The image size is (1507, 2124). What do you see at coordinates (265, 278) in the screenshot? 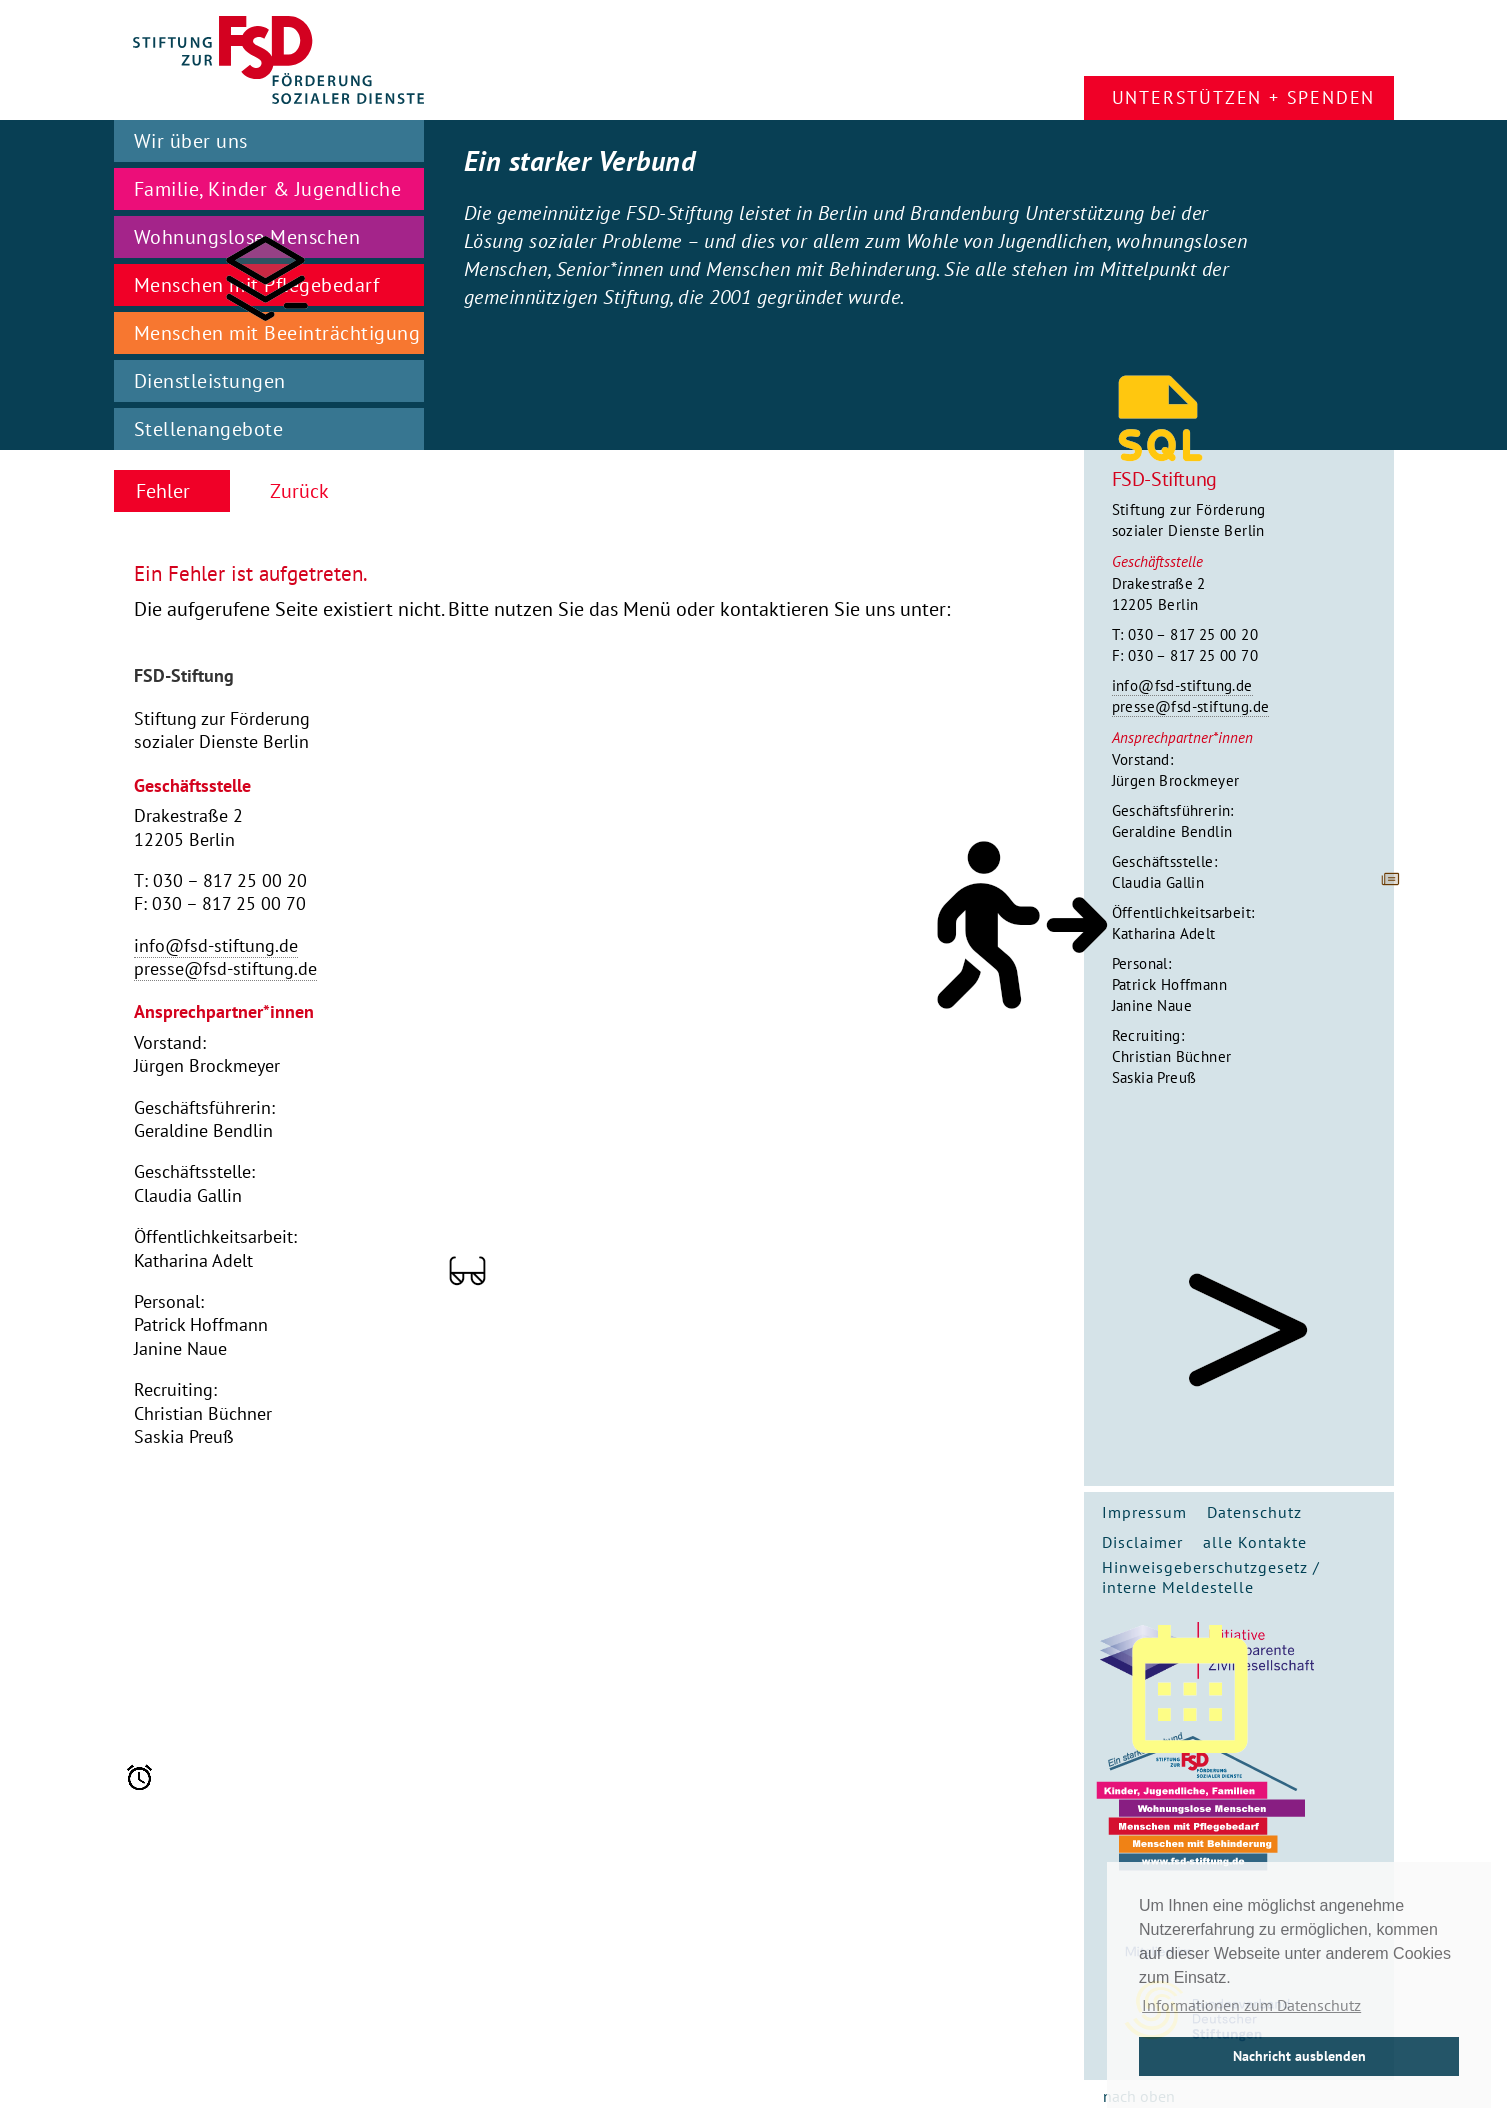
I see `remove a layer from the stack` at bounding box center [265, 278].